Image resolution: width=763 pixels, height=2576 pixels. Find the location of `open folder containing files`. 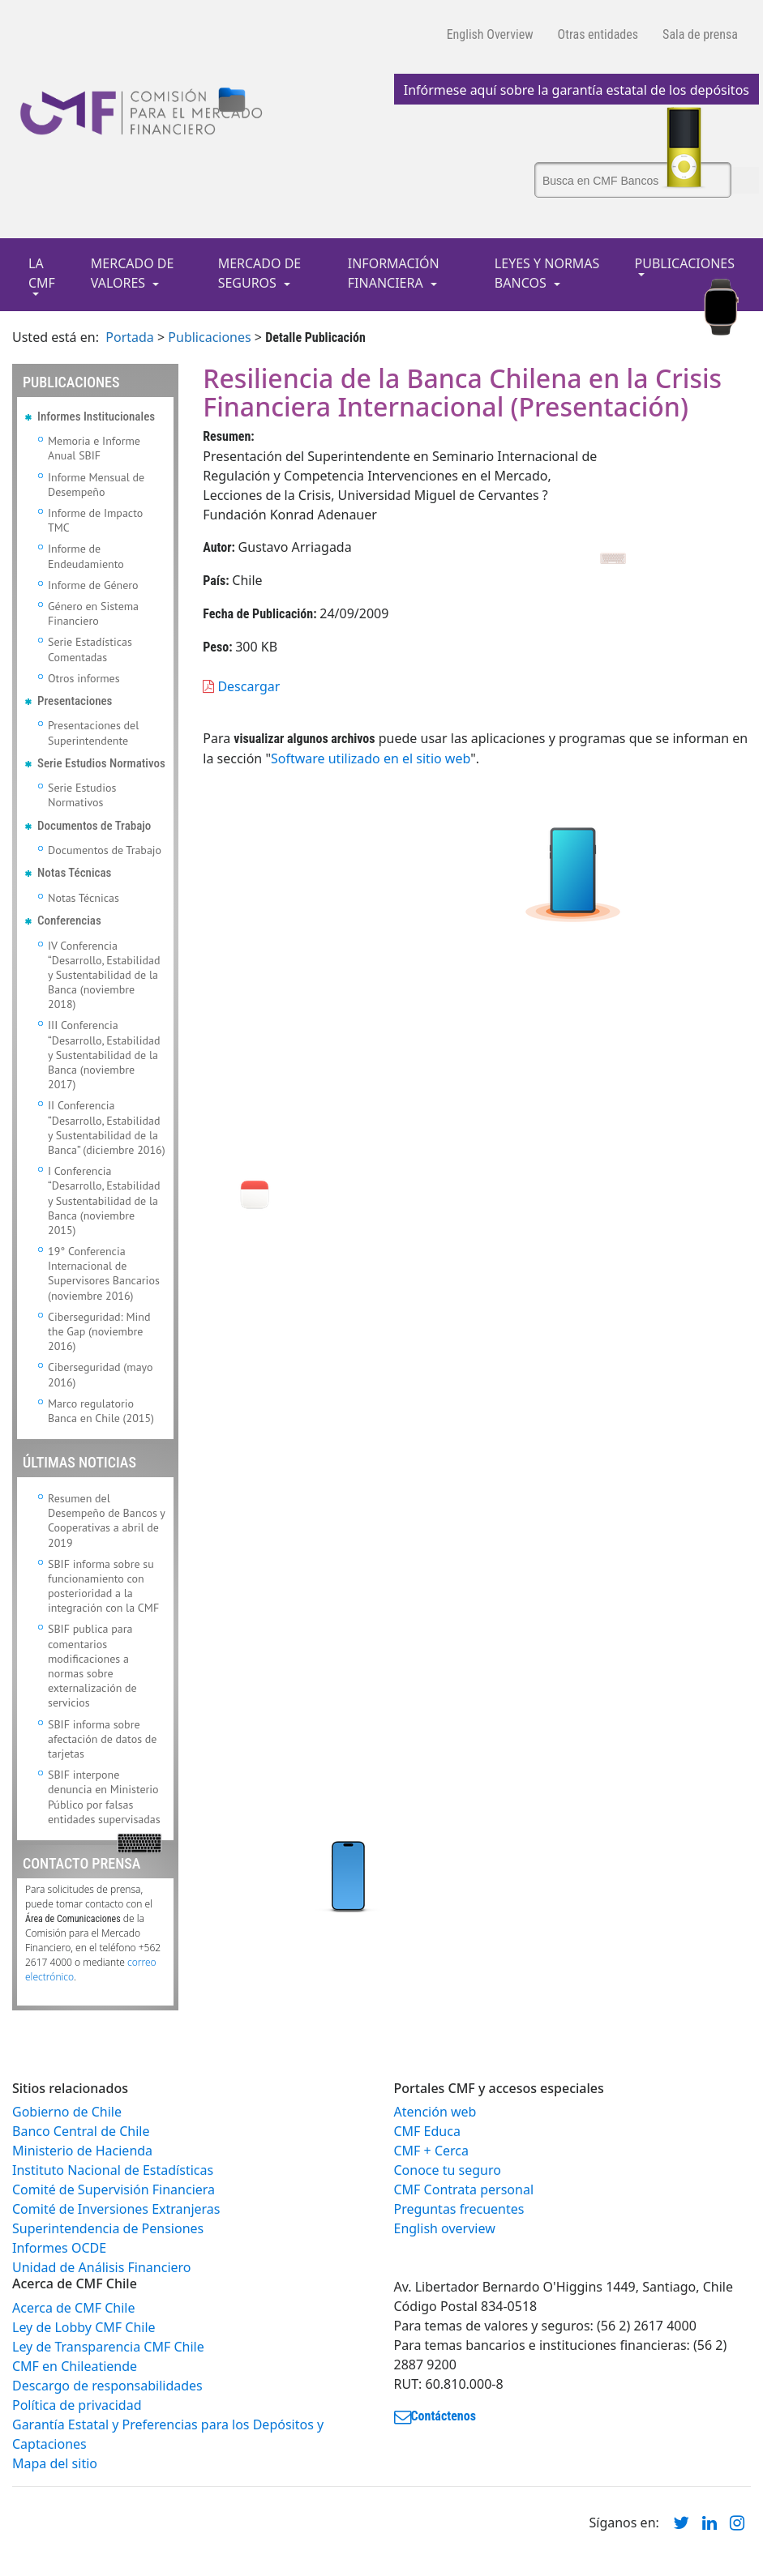

open folder containing files is located at coordinates (232, 100).